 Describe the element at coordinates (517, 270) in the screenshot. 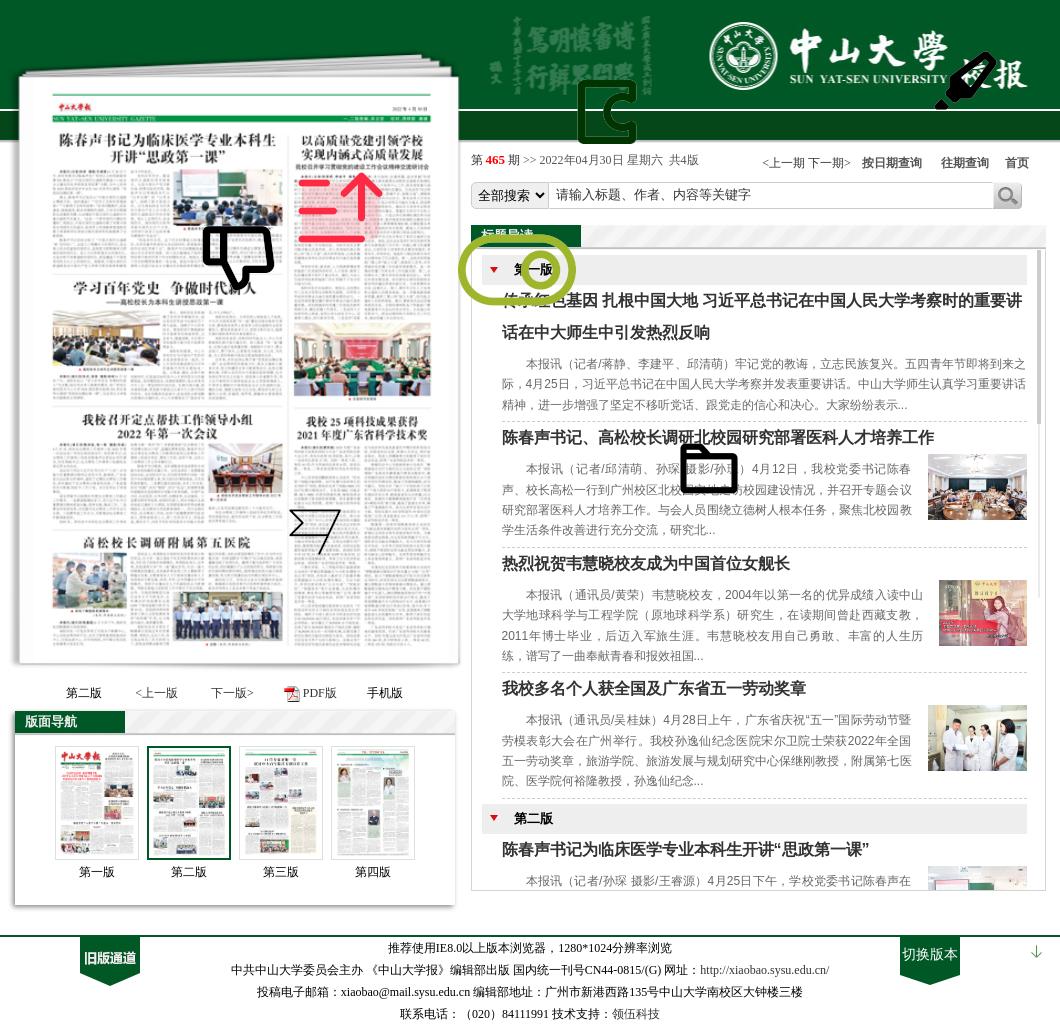

I see `toggle switch in the on position` at that location.